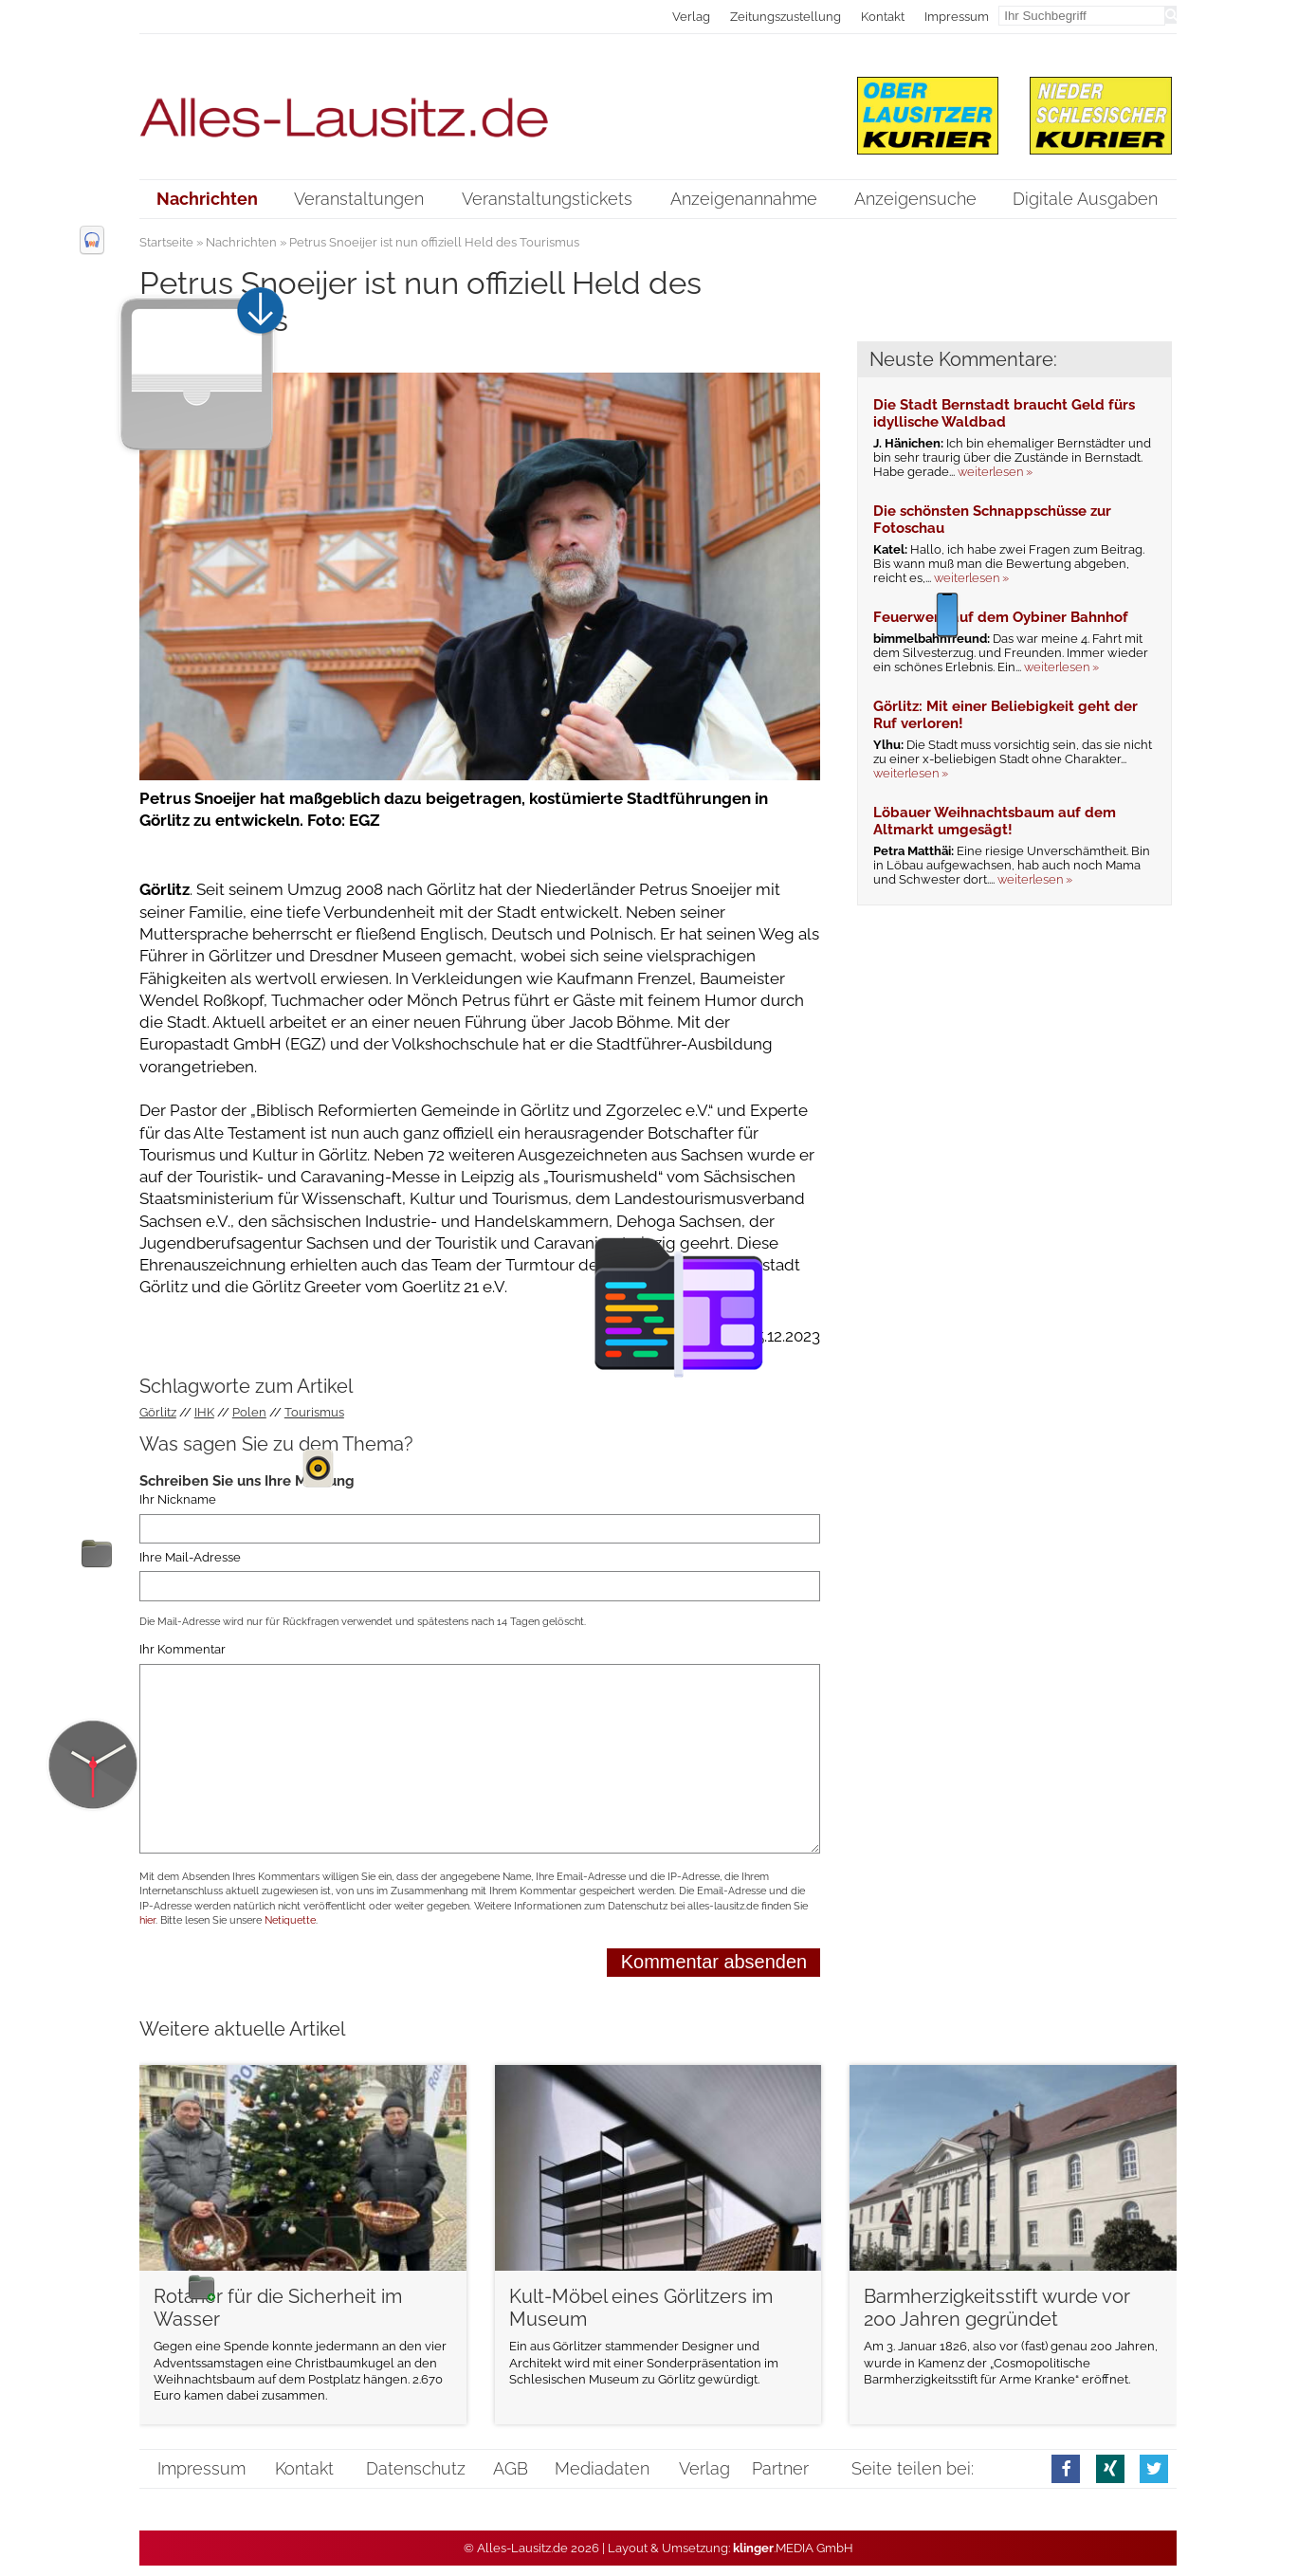  I want to click on open an audacity project file, so click(92, 240).